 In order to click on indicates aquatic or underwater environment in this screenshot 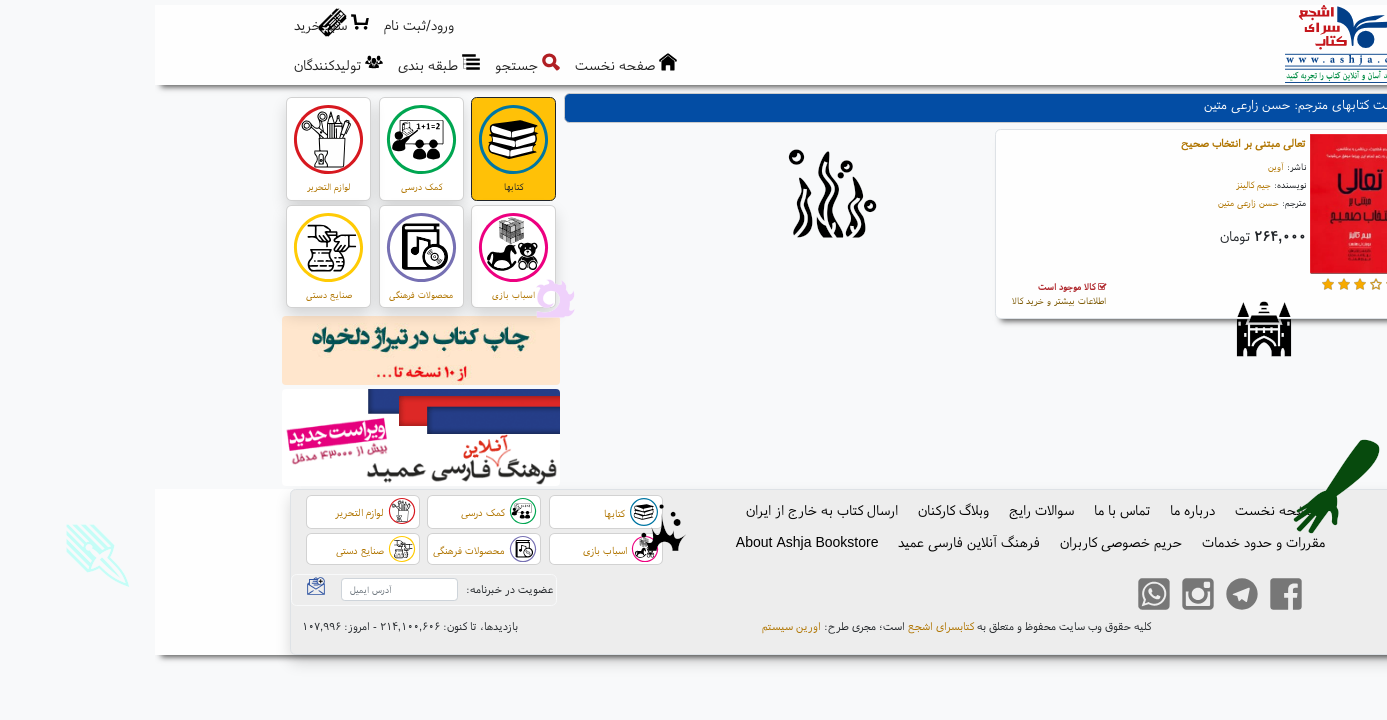, I will do `click(832, 193)`.